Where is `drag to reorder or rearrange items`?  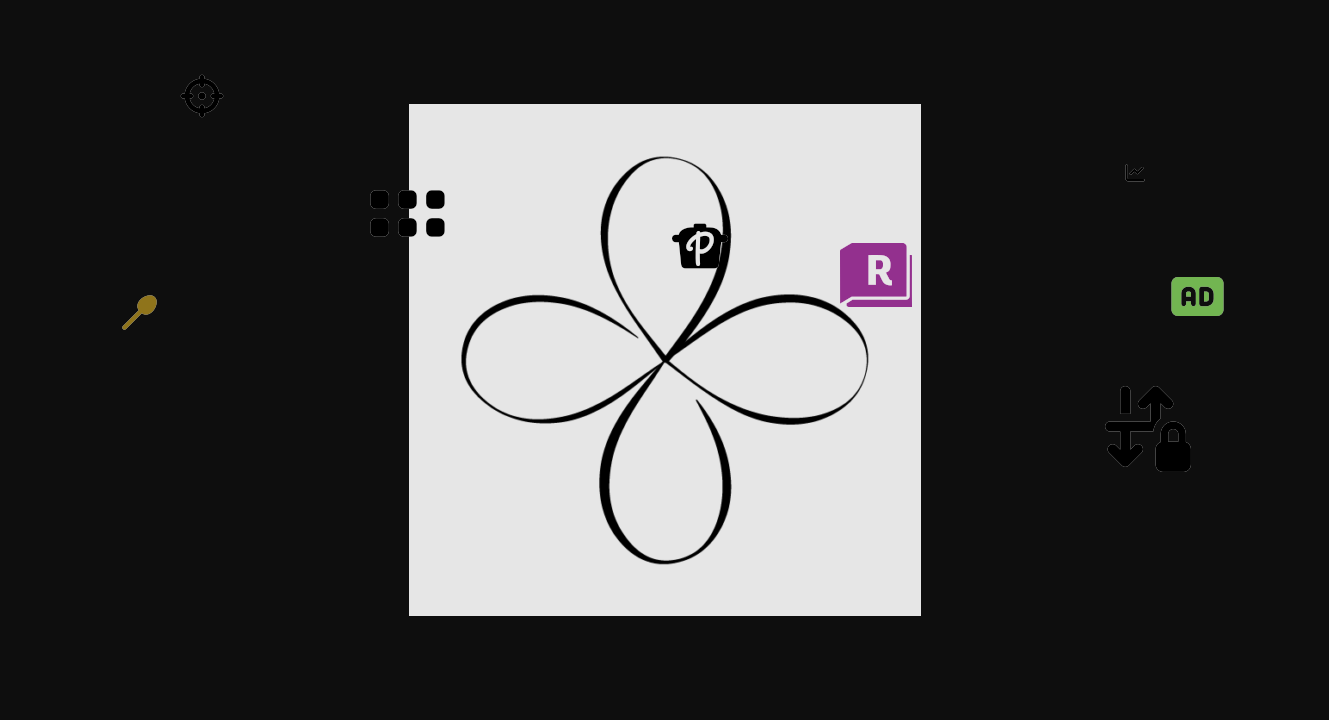 drag to reorder or rearrange items is located at coordinates (407, 213).